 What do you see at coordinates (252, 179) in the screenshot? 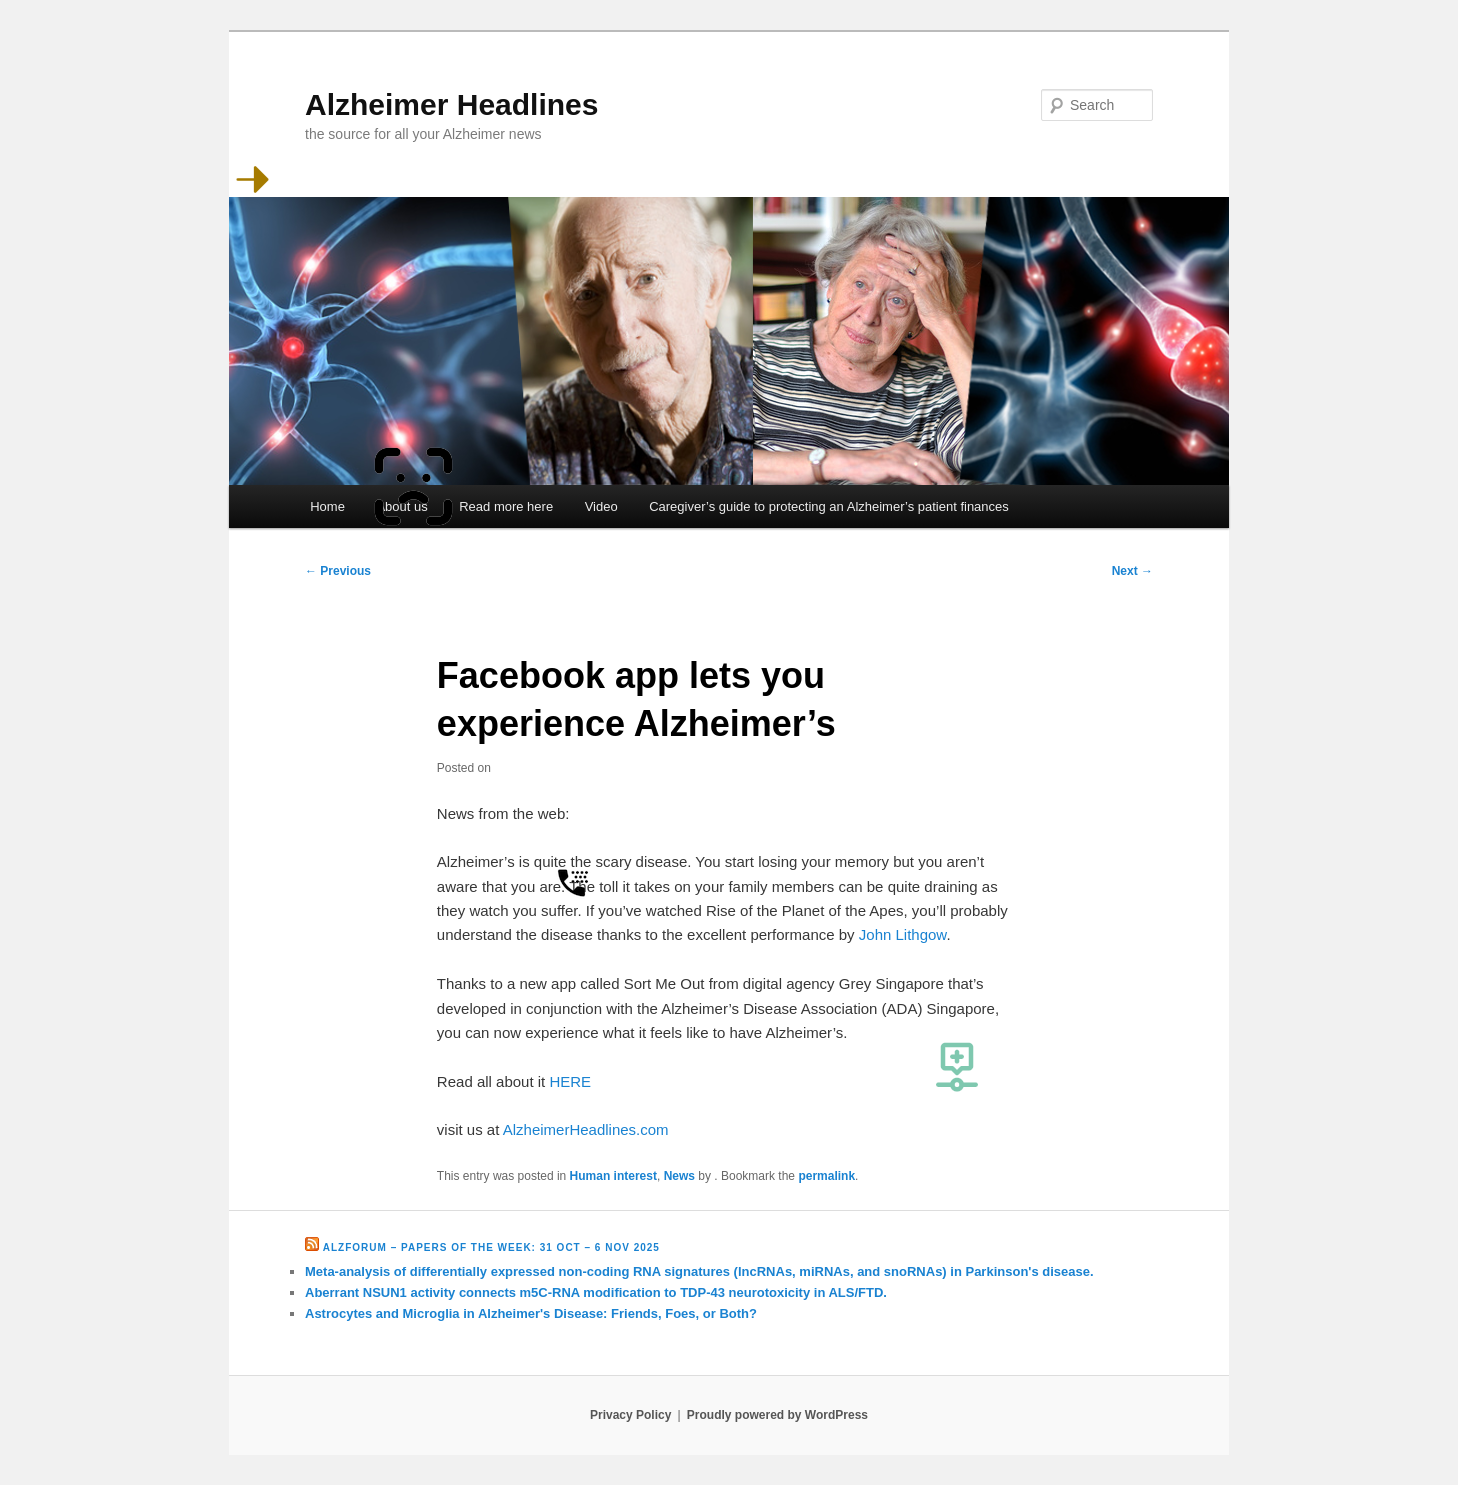
I see `navigate to the next item or screen` at bounding box center [252, 179].